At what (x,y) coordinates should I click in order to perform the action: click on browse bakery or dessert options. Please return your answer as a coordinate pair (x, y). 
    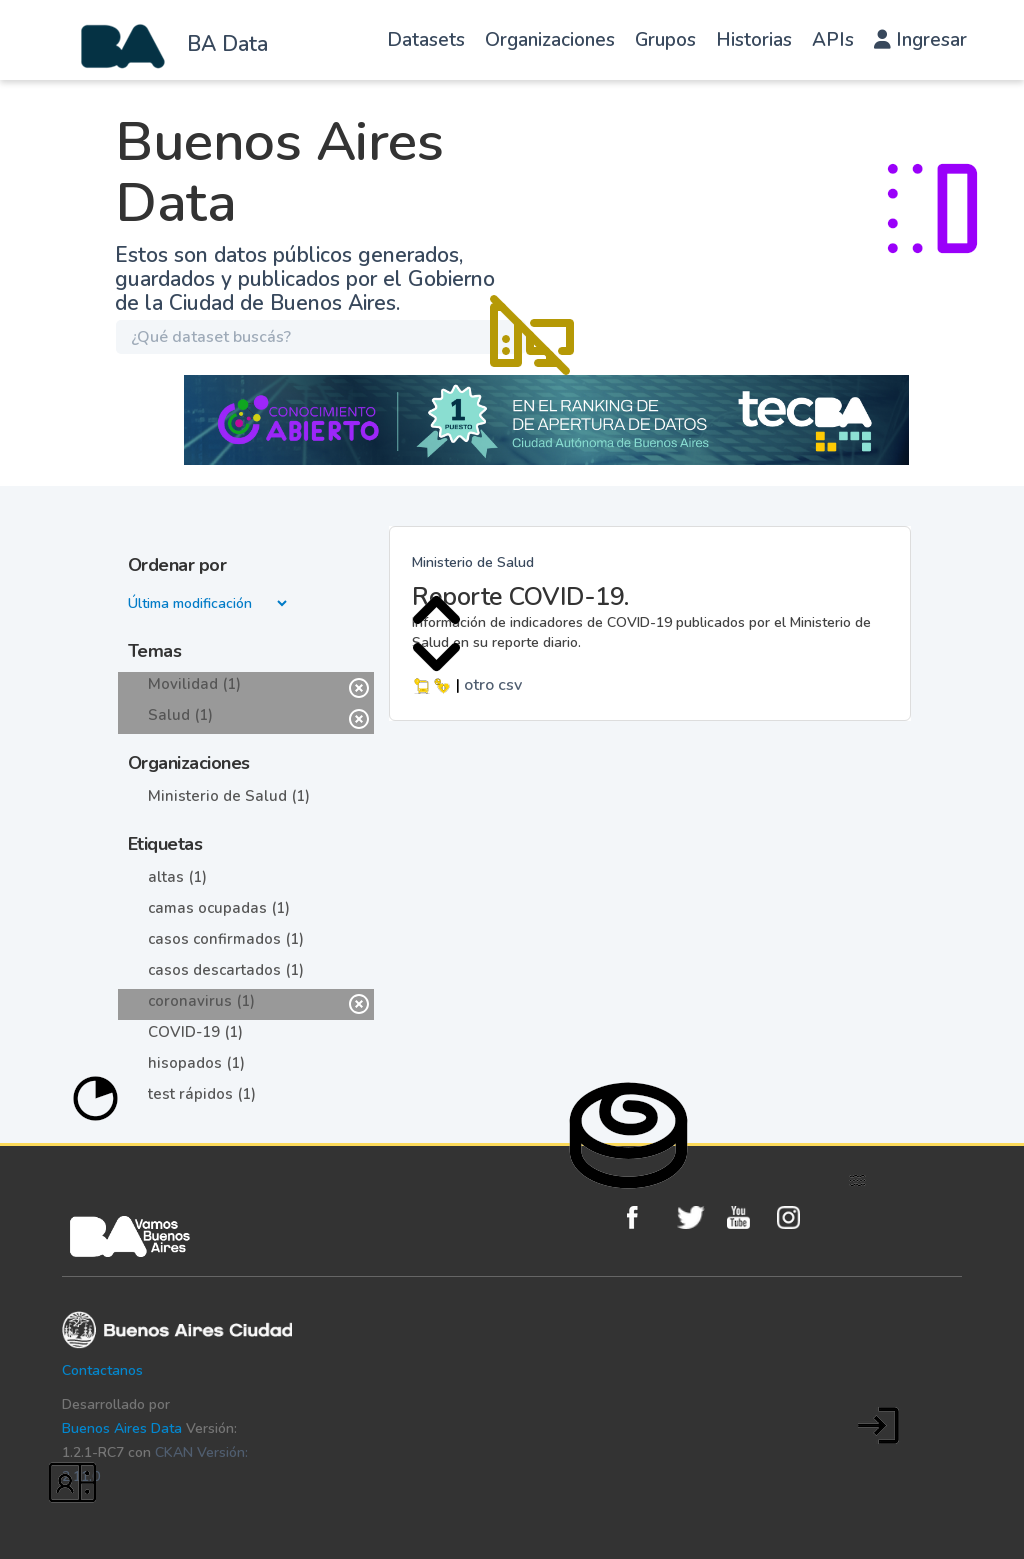
    Looking at the image, I should click on (628, 1135).